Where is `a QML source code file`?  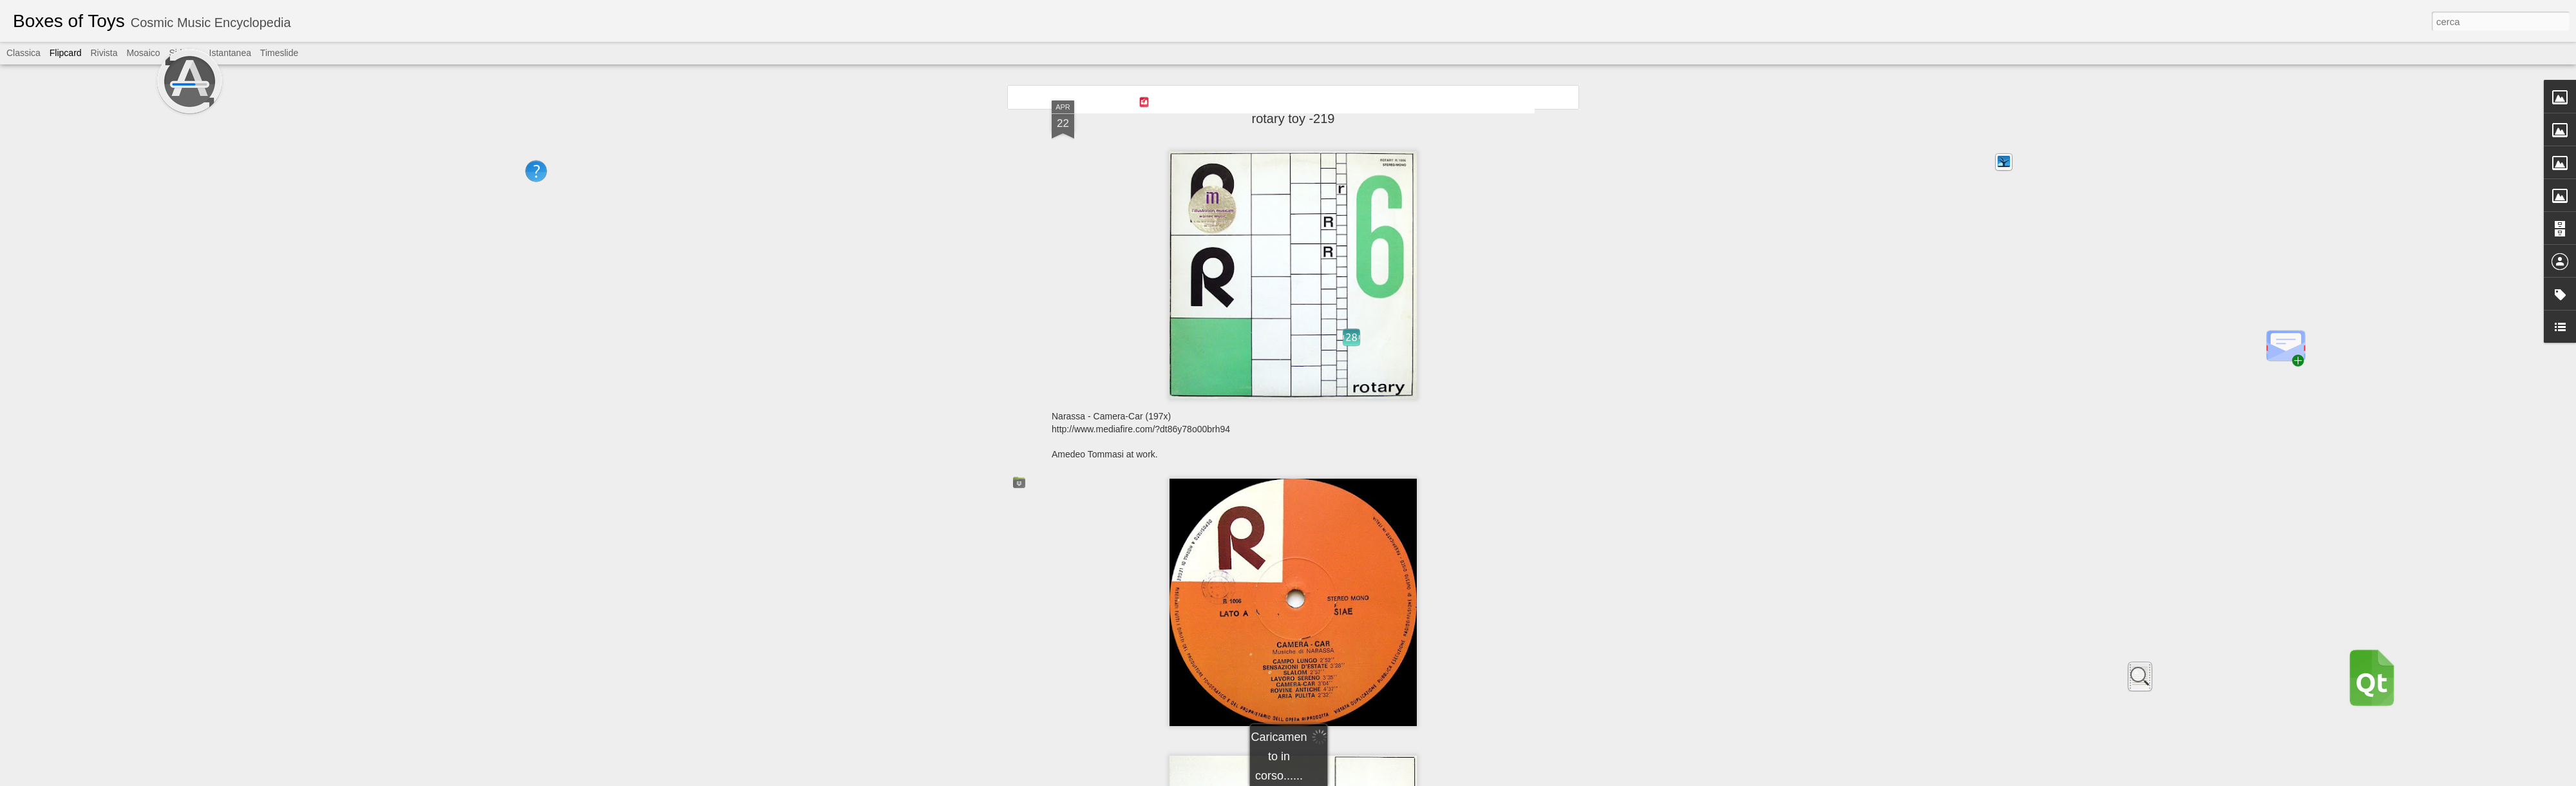
a QML source code file is located at coordinates (2372, 678).